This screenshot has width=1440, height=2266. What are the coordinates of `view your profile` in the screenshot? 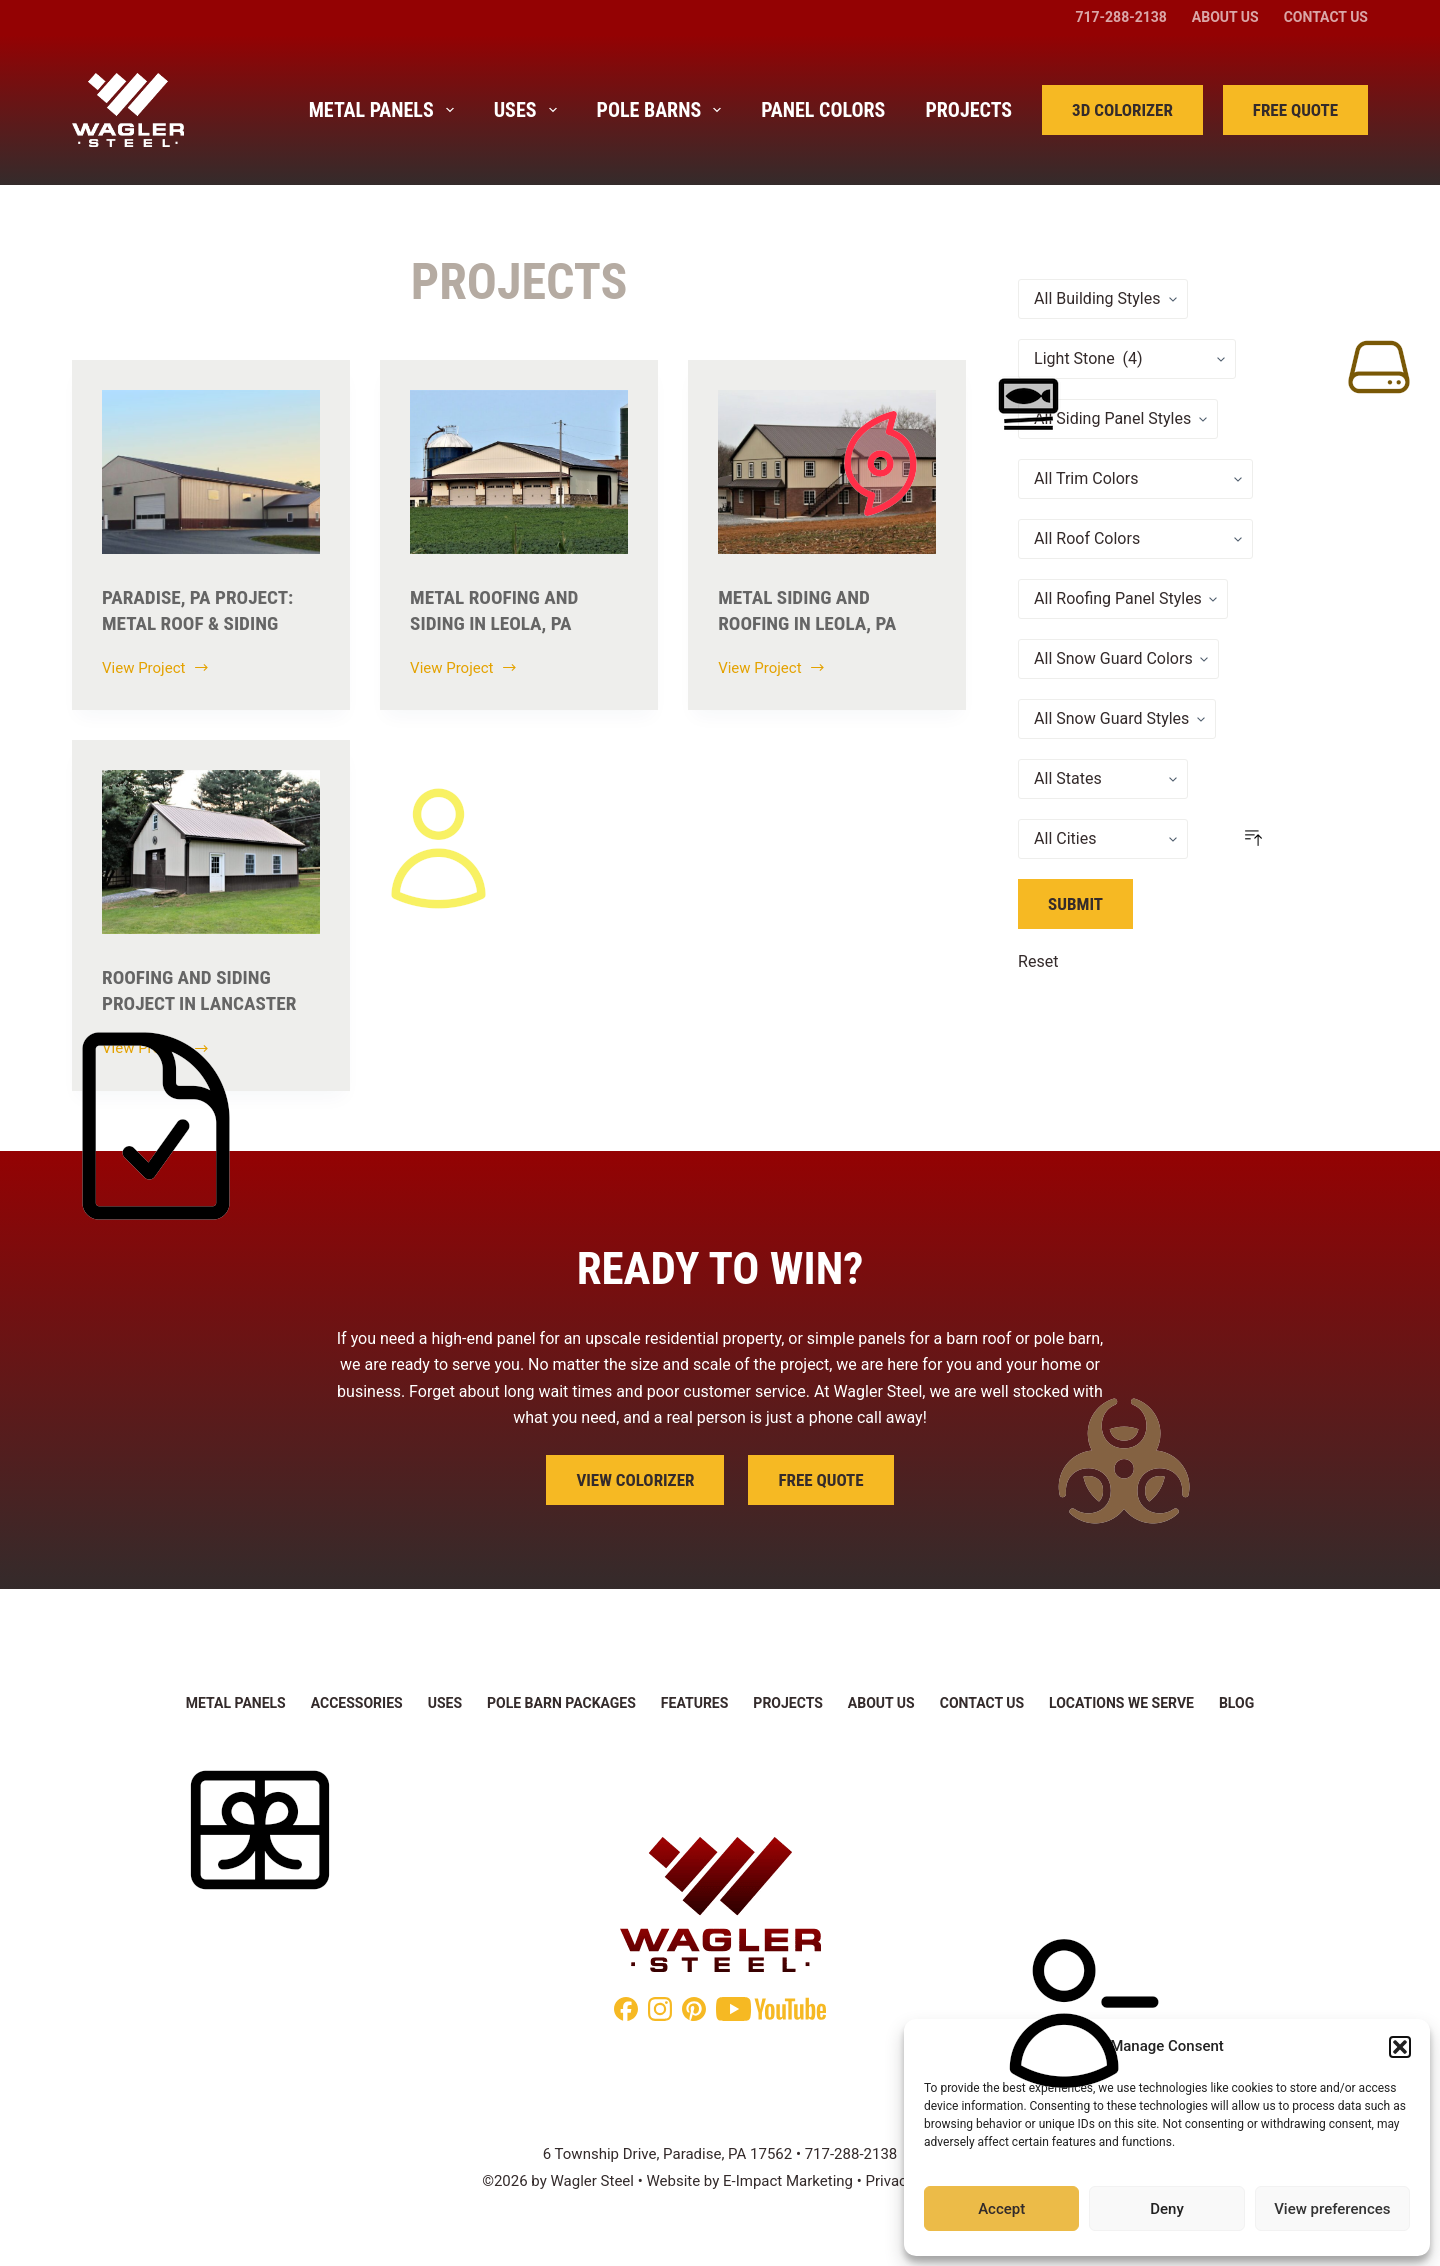 It's located at (438, 848).